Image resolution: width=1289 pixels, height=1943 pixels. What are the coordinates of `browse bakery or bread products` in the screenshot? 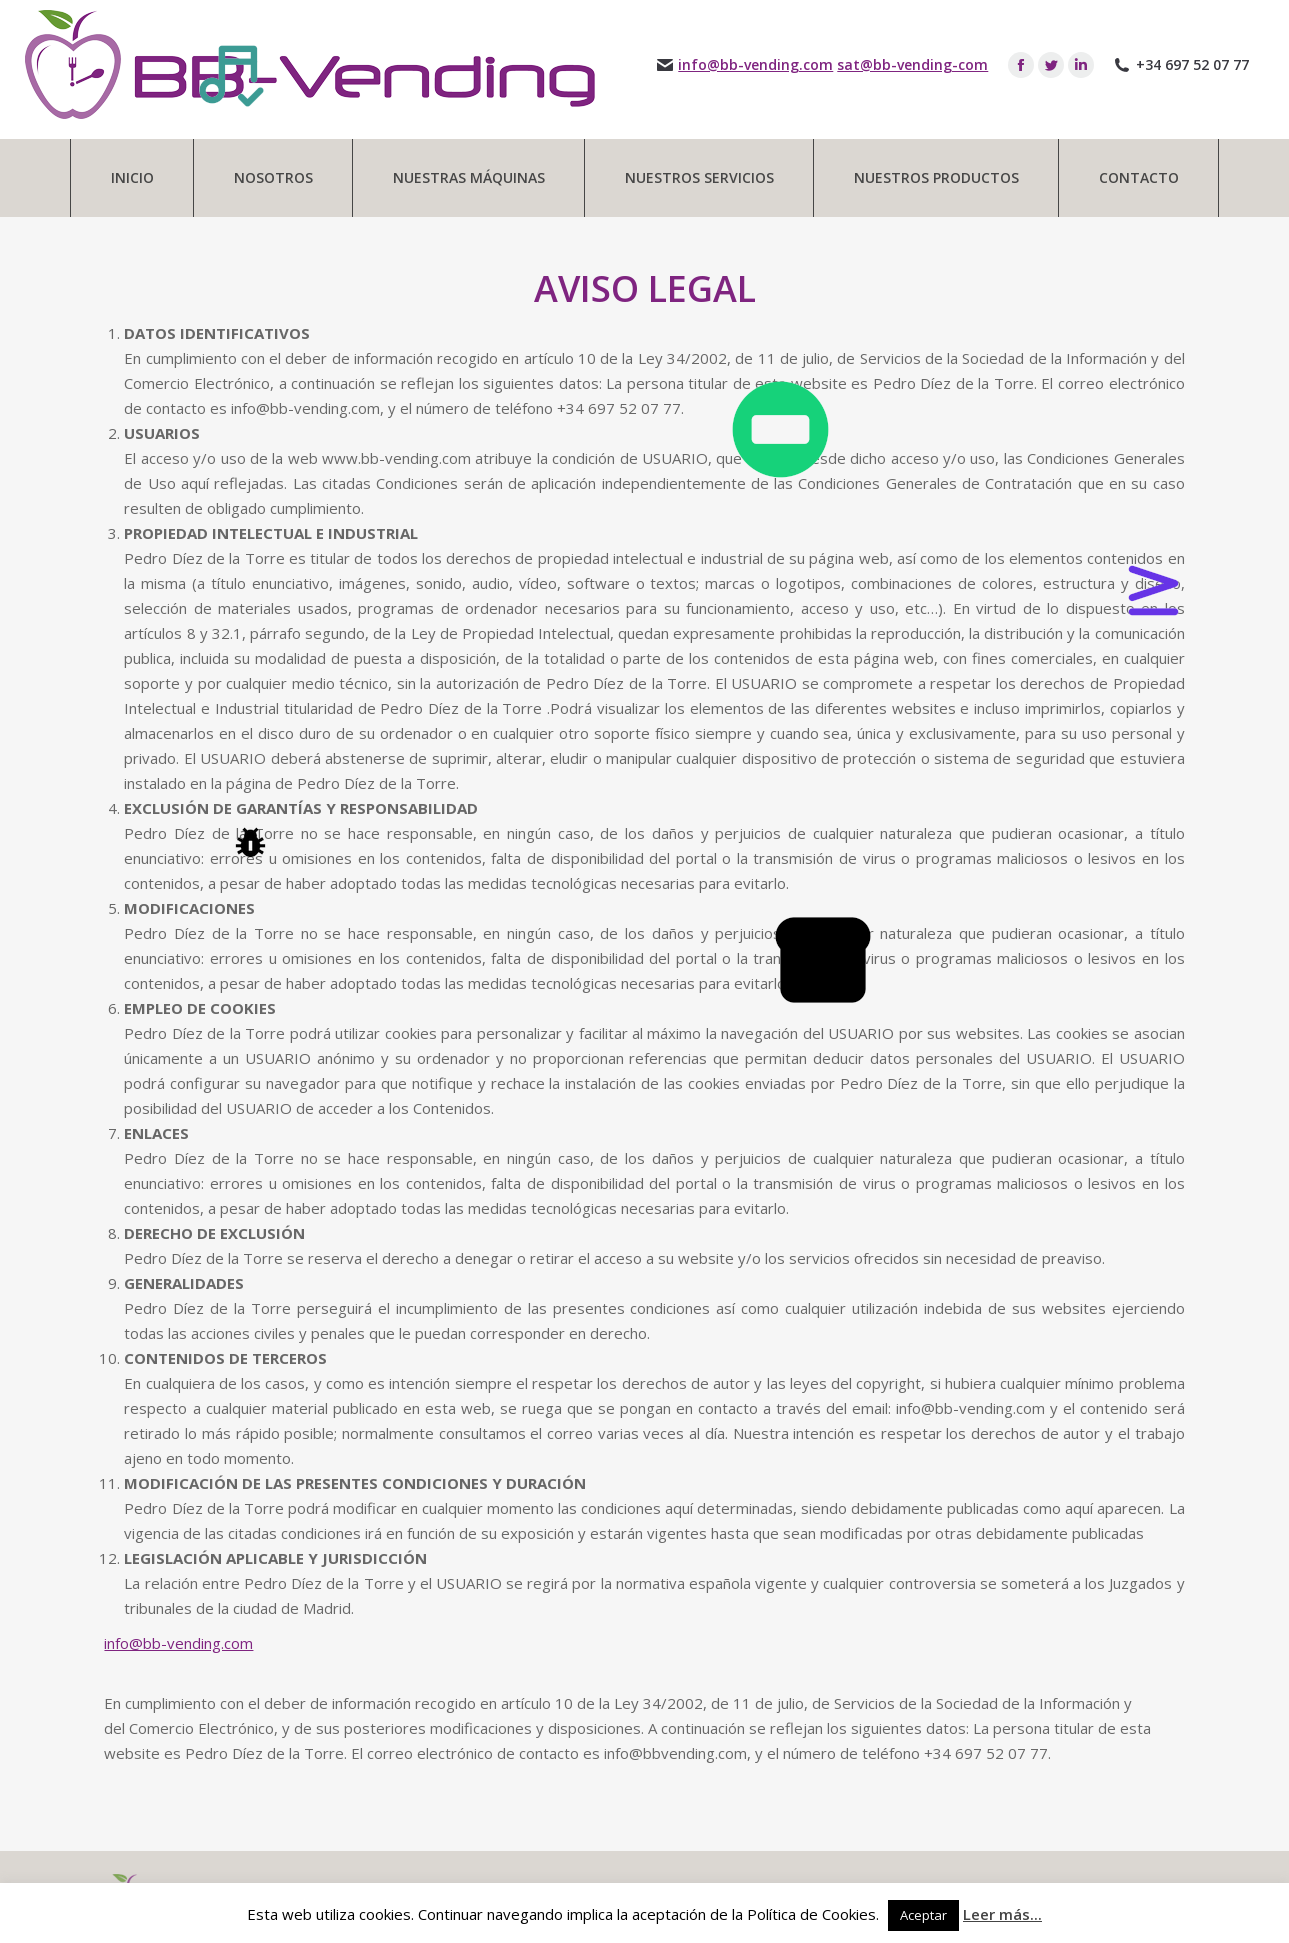 It's located at (823, 960).